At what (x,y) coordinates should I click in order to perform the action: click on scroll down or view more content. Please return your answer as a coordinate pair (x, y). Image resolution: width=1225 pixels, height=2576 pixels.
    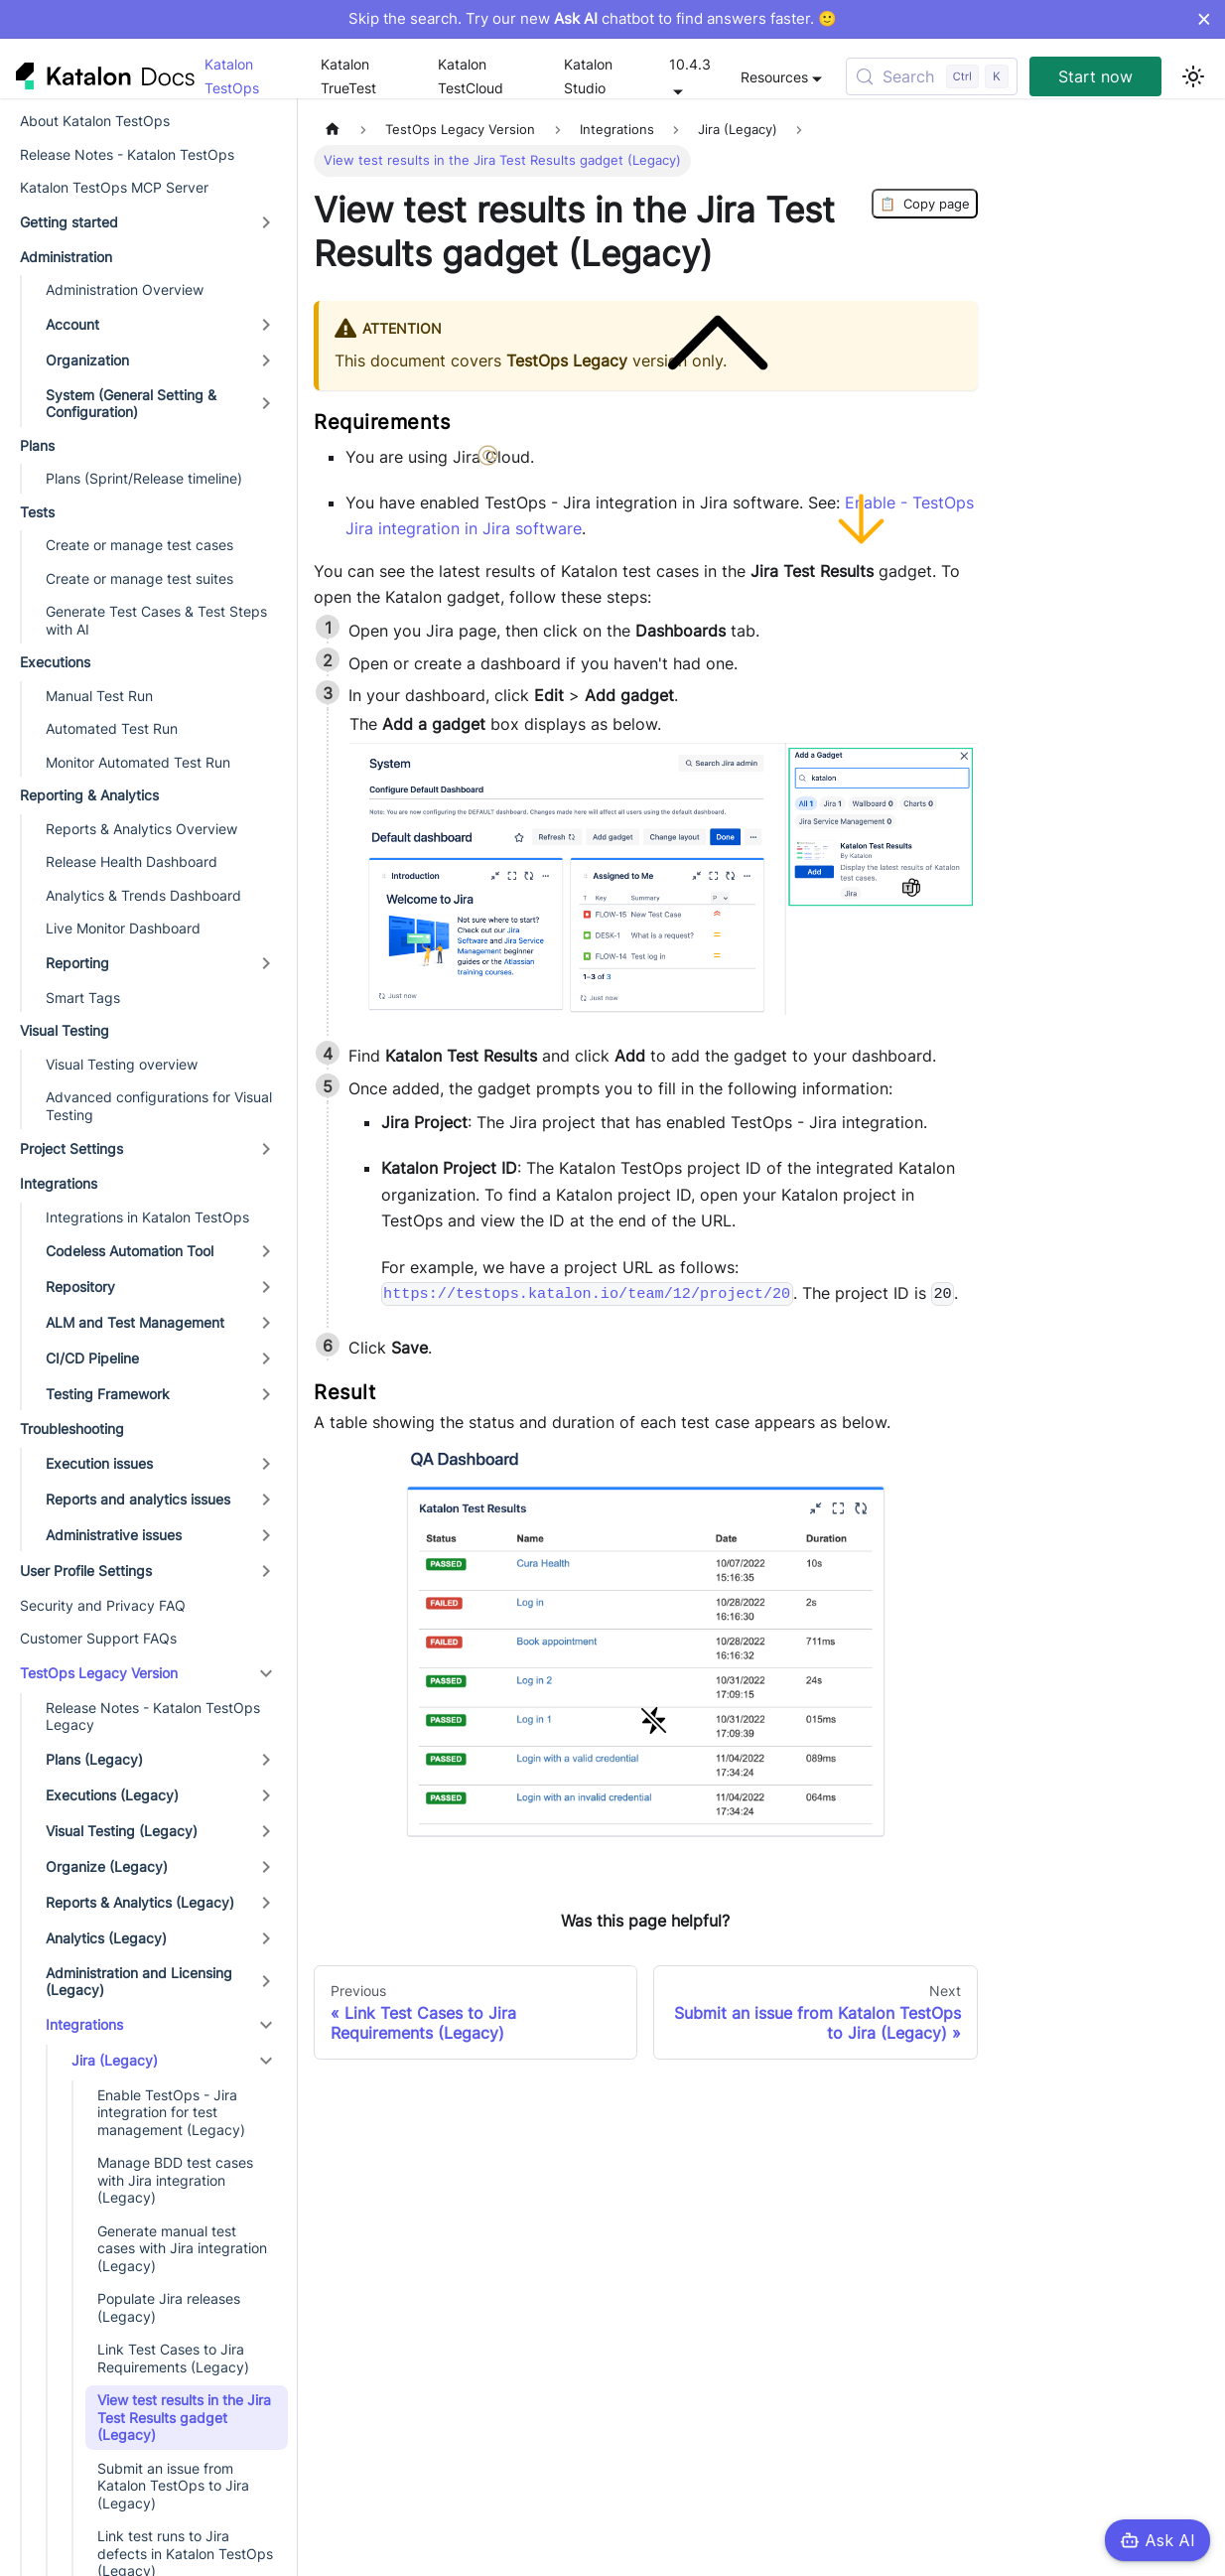
    Looking at the image, I should click on (861, 518).